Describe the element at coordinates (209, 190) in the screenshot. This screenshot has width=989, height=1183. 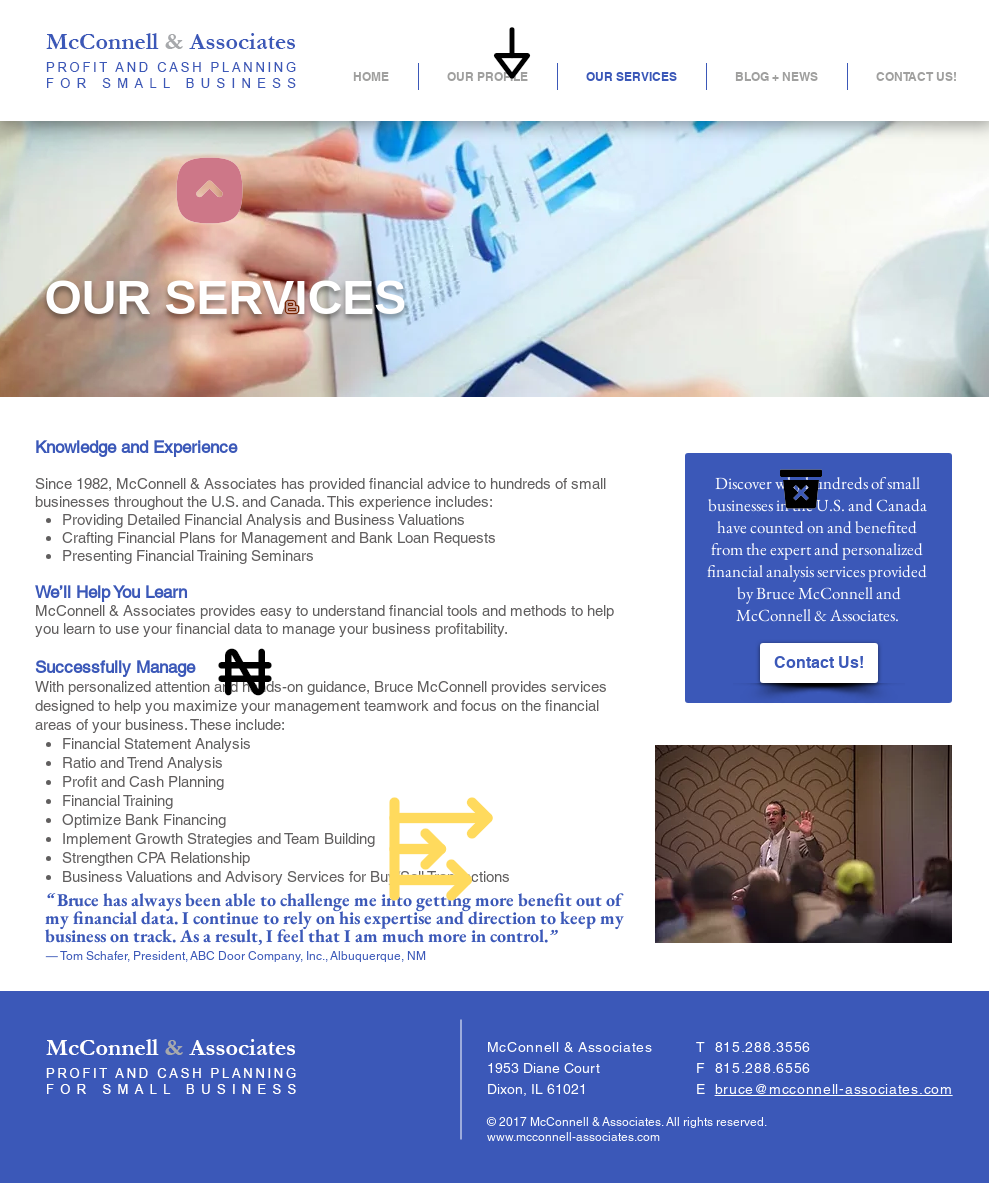
I see `scroll to top of page` at that location.